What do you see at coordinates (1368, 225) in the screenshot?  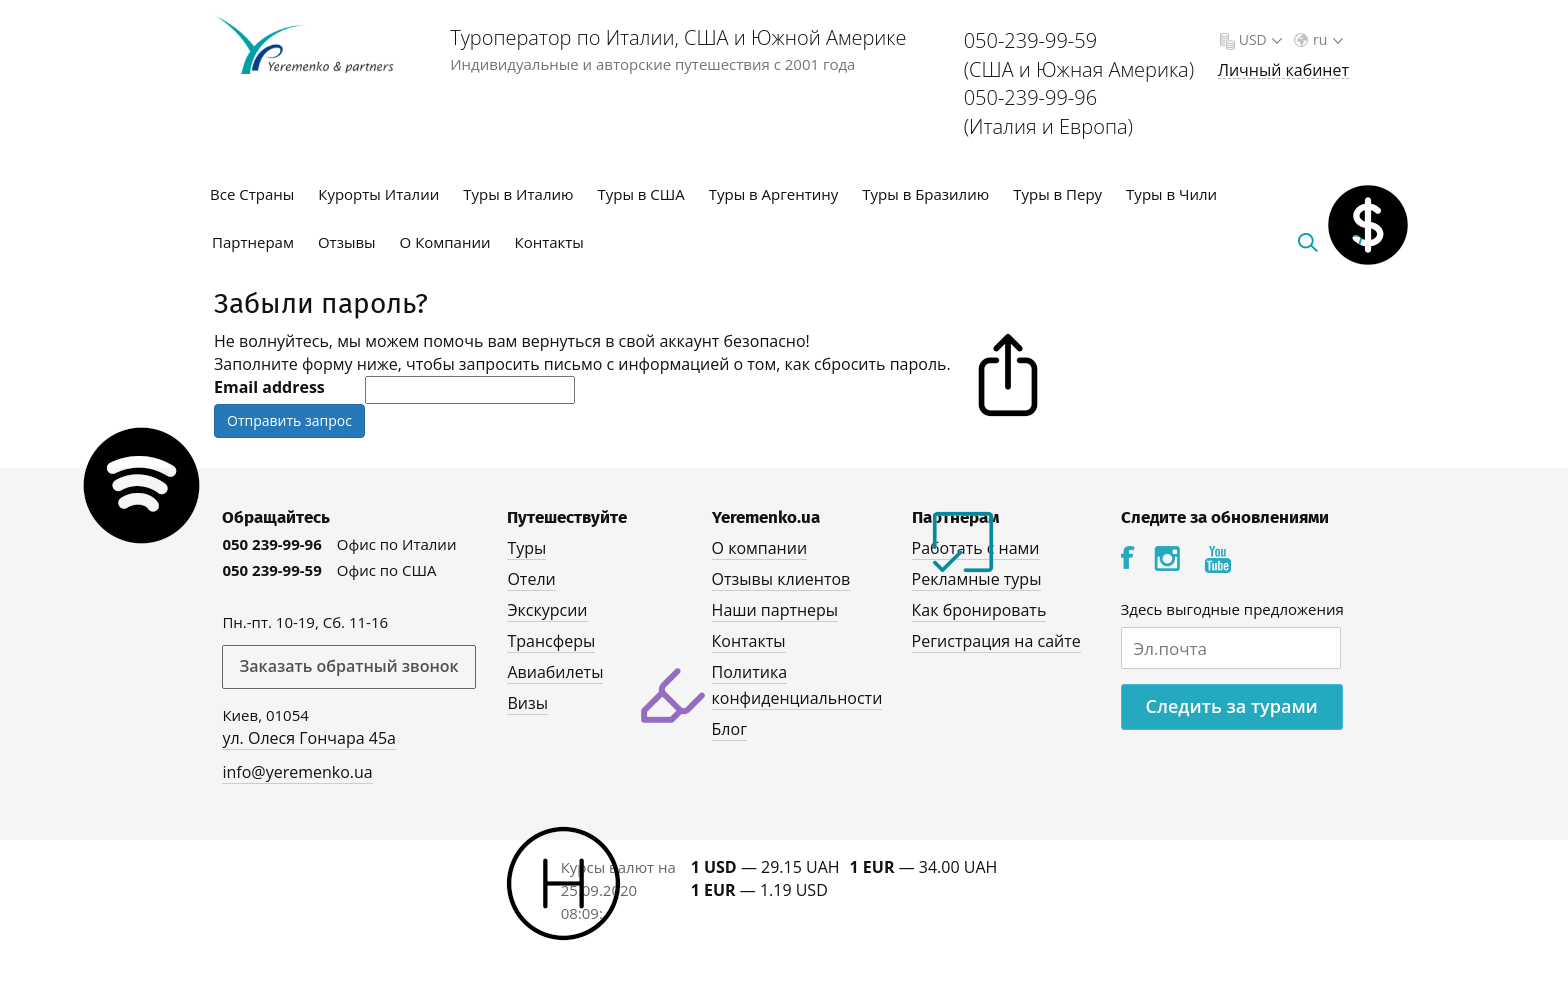 I see `view account balance or financial information` at bounding box center [1368, 225].